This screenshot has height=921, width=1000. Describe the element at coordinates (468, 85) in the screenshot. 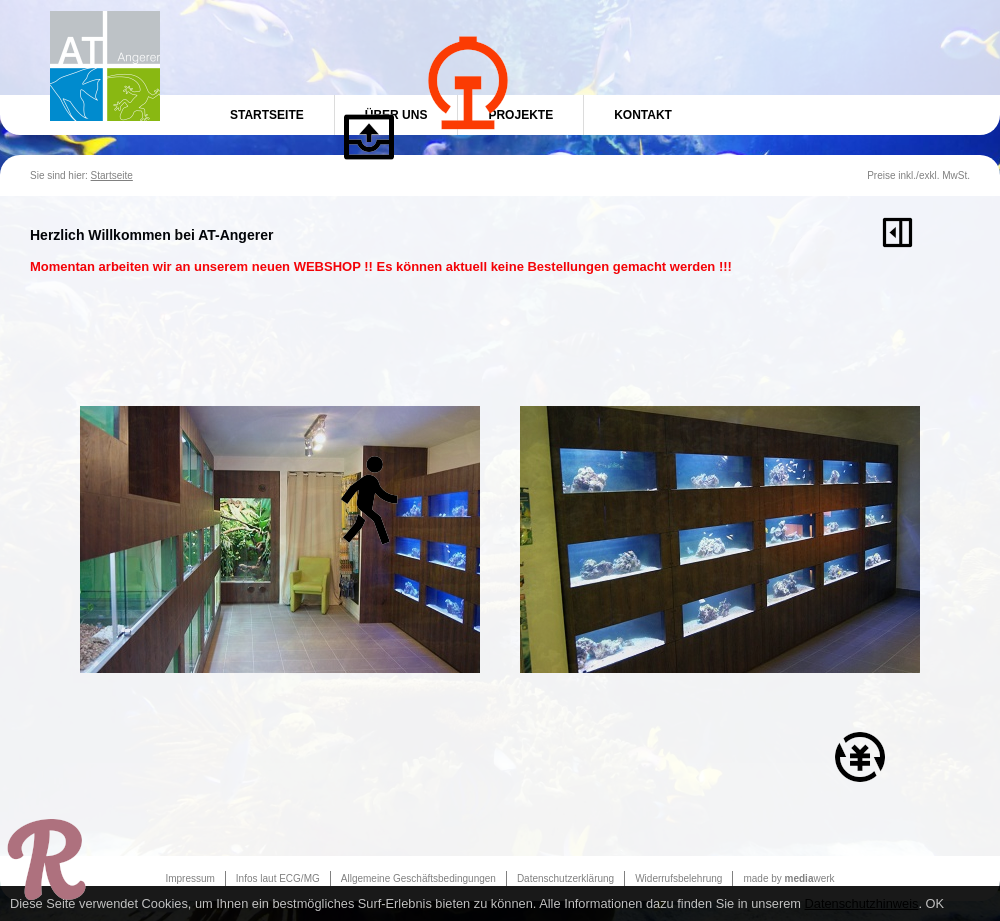

I see `china railway logo` at that location.